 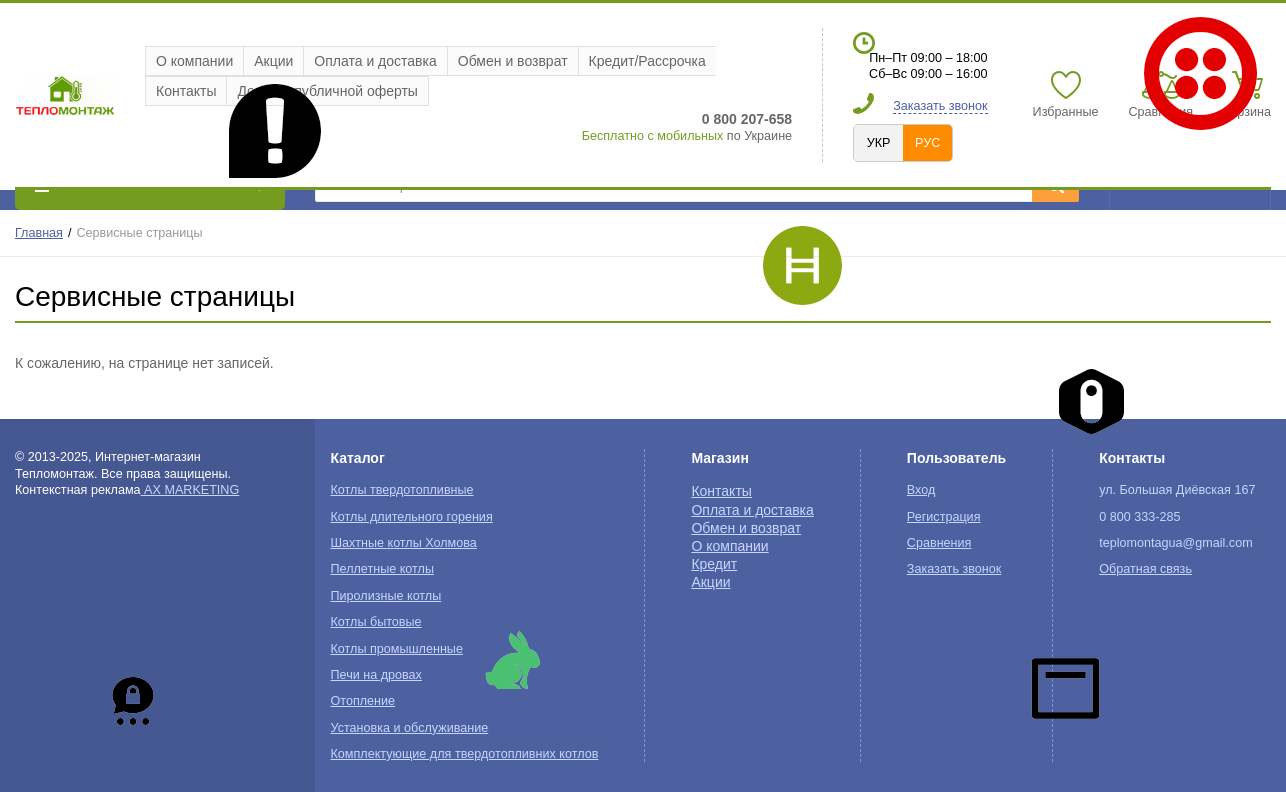 What do you see at coordinates (133, 701) in the screenshot?
I see `open Threema secure messaging app` at bounding box center [133, 701].